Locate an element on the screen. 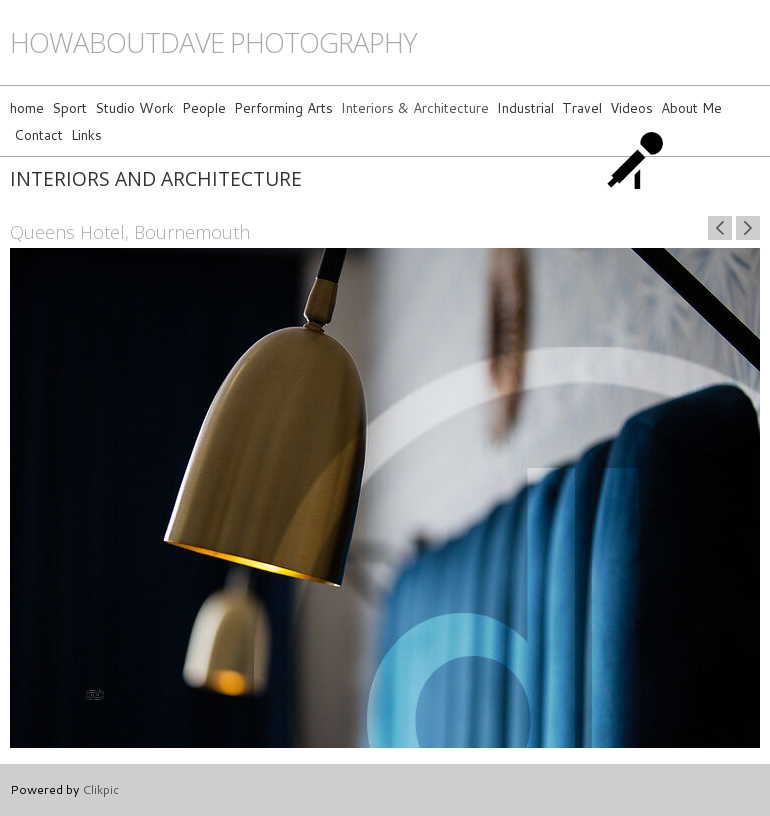 Image resolution: width=770 pixels, height=816 pixels. copy or share a link is located at coordinates (95, 695).